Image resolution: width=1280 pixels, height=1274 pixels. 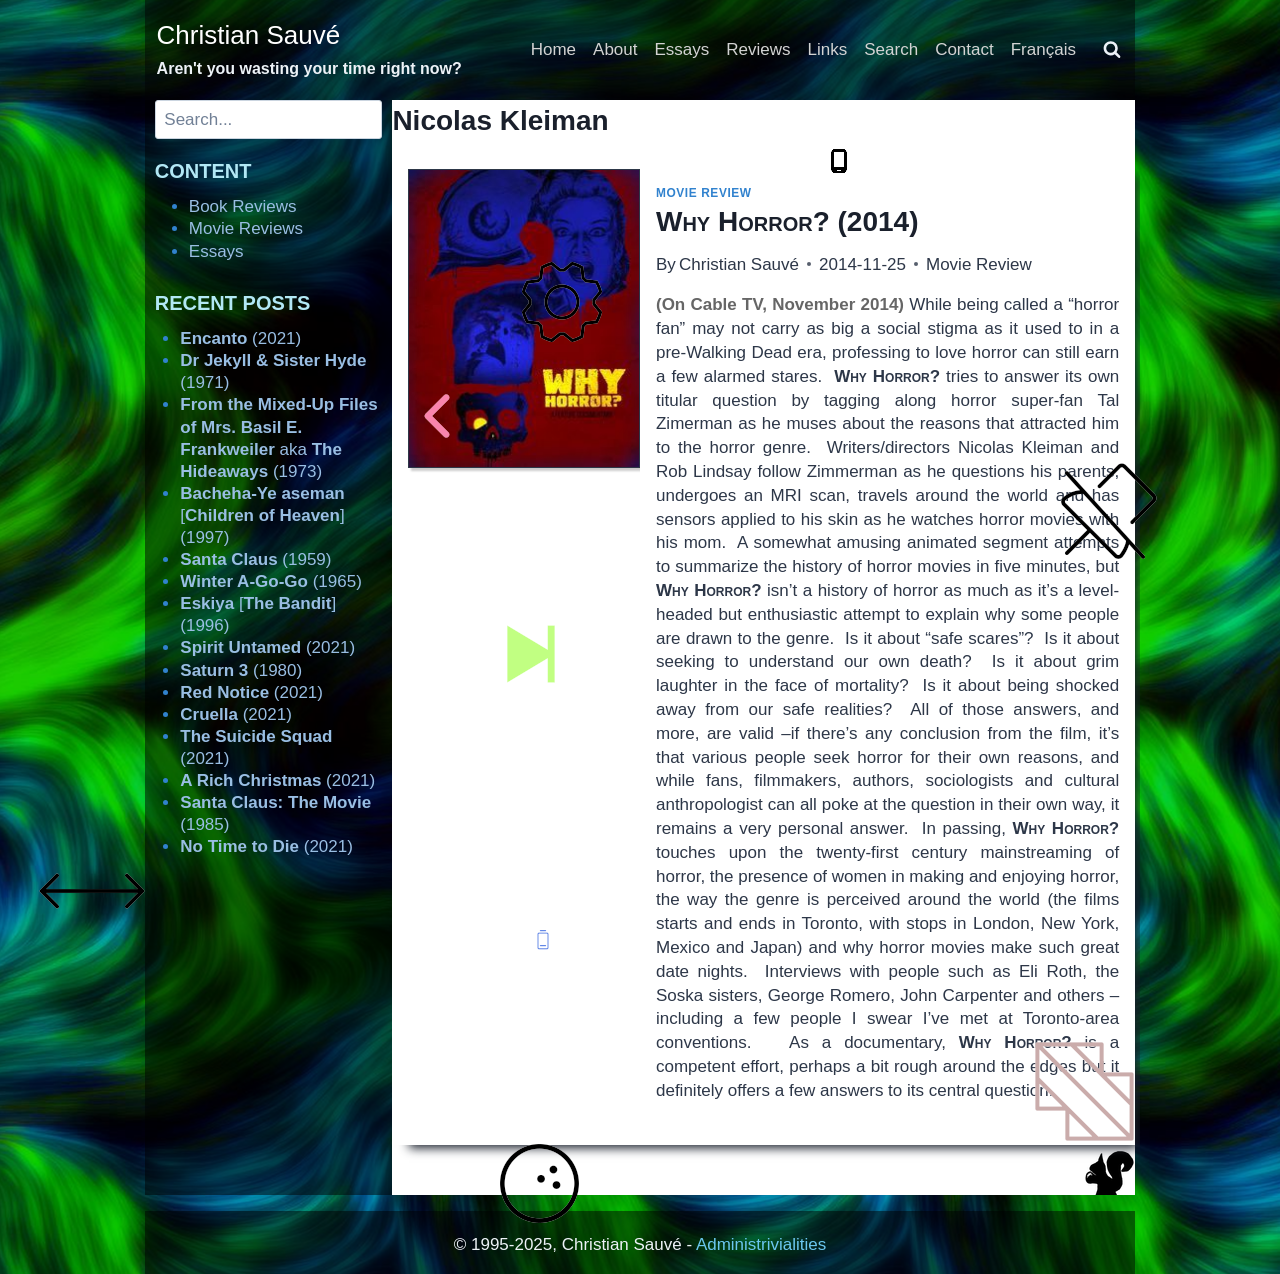 I want to click on resize element horizontally, so click(x=92, y=891).